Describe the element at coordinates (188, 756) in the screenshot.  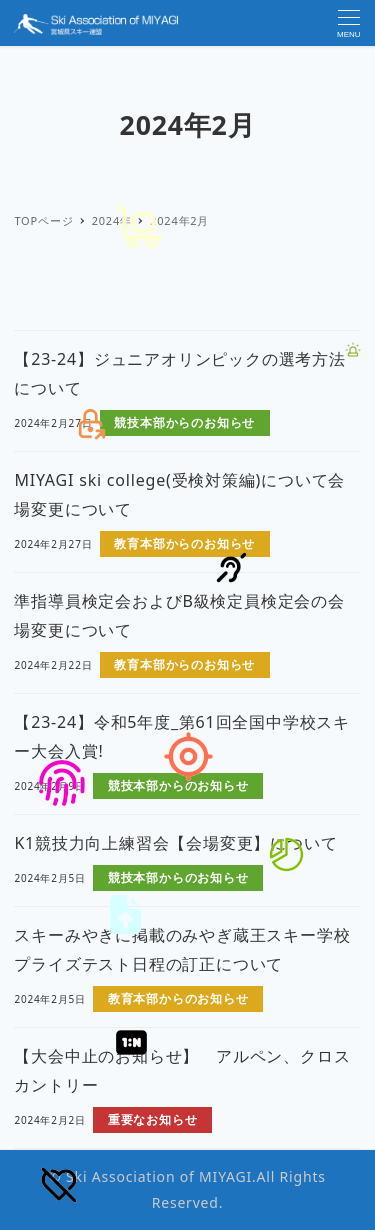
I see `center map on current location` at that location.